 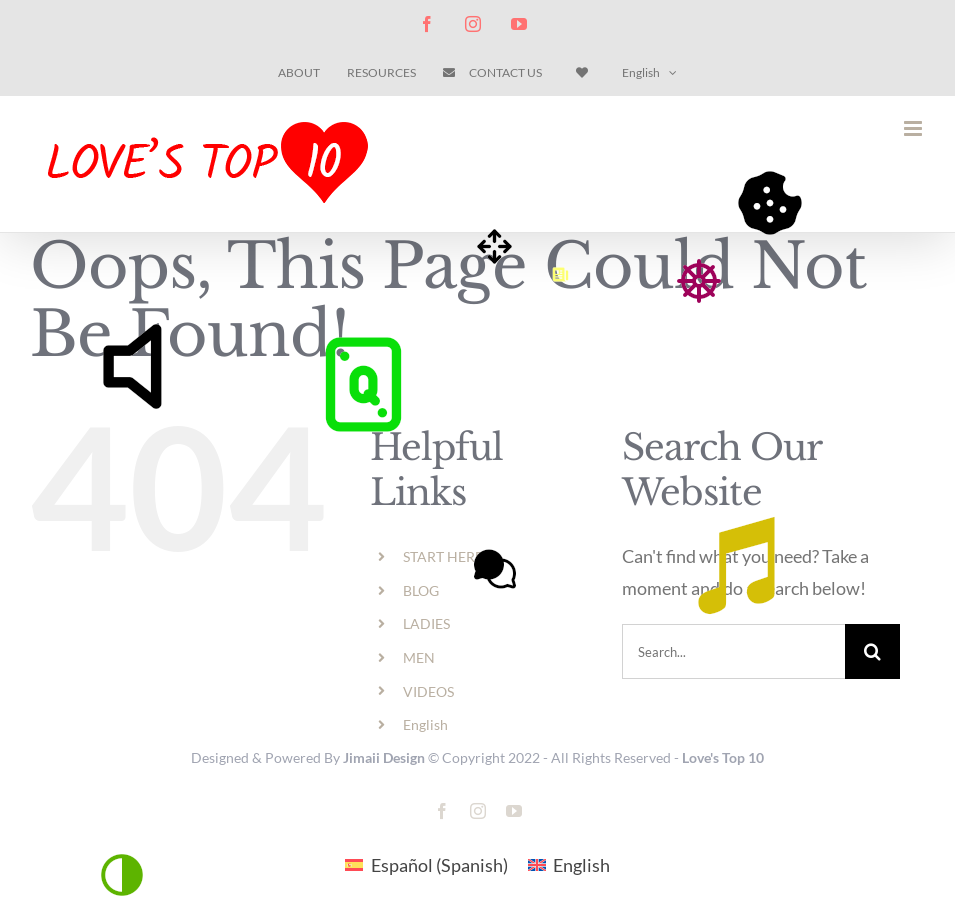 I want to click on access music library or player, so click(x=736, y=565).